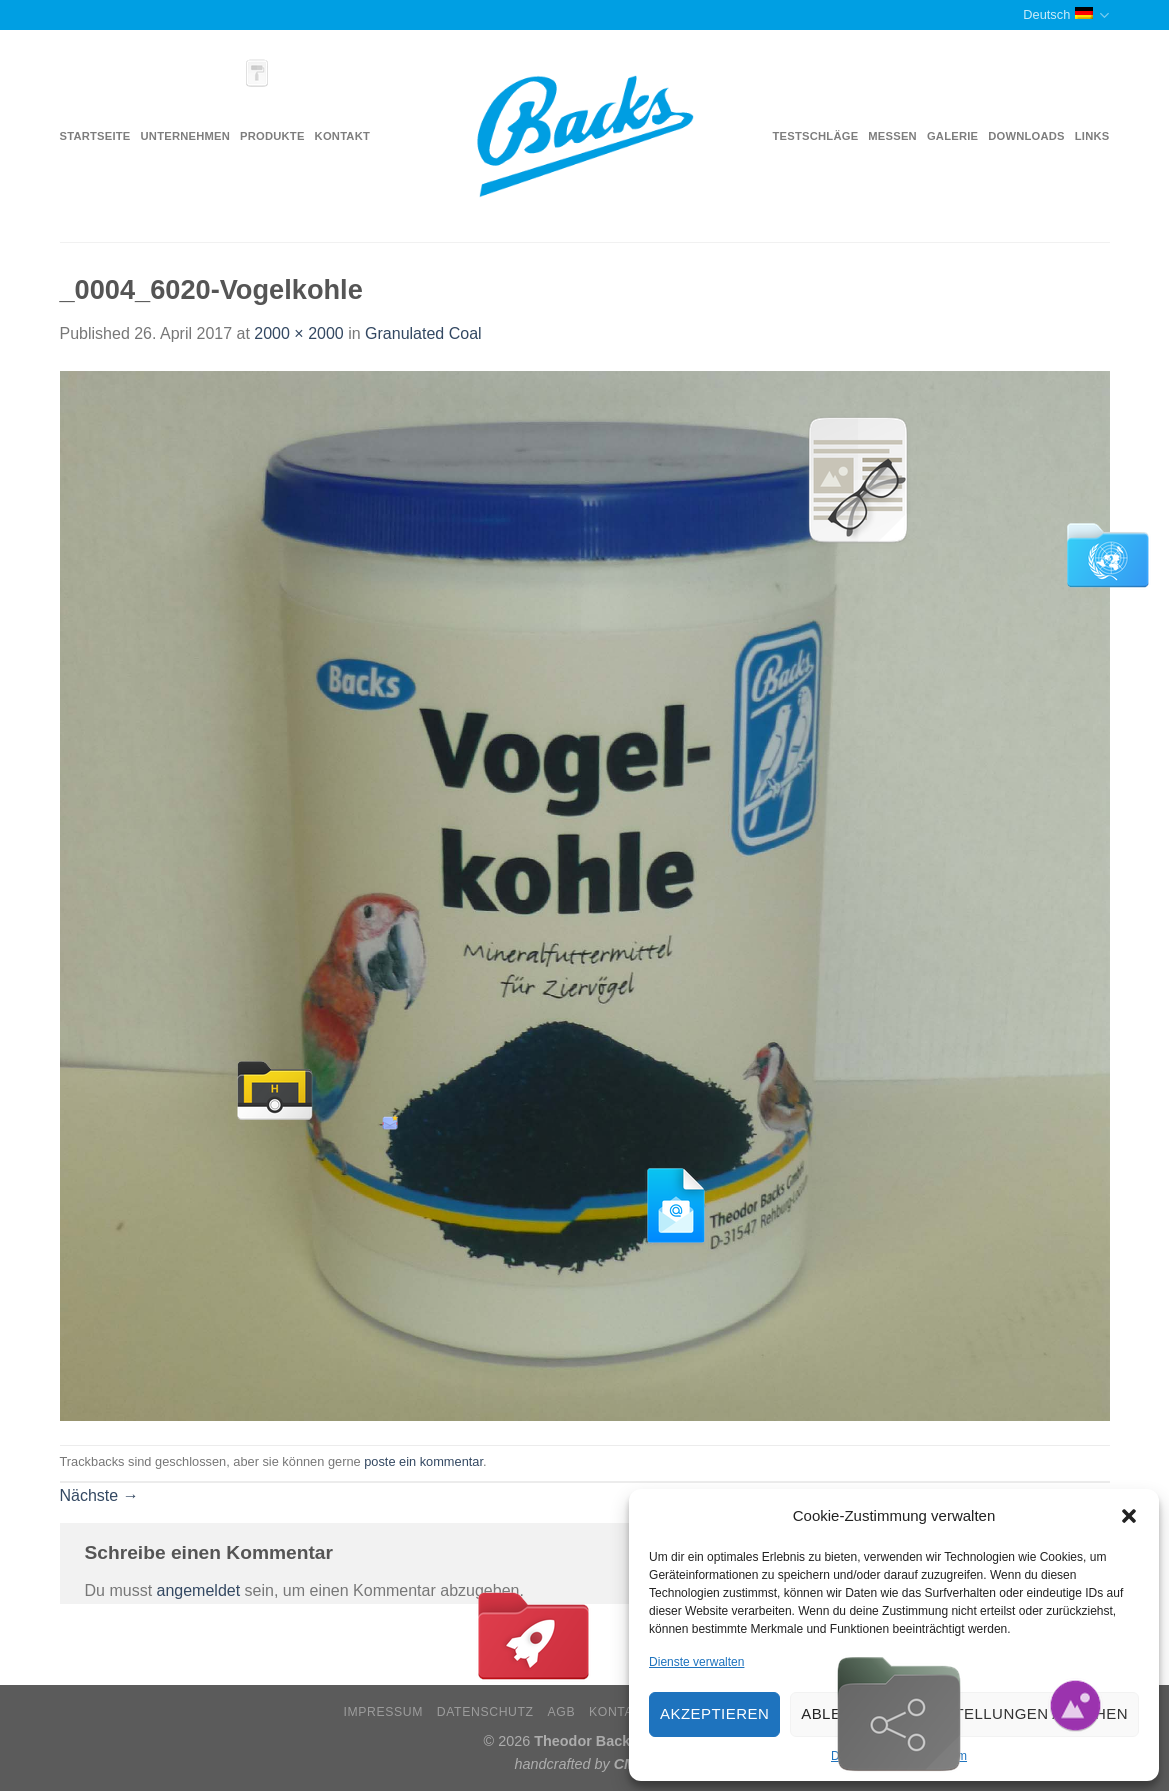 Image resolution: width=1169 pixels, height=1791 pixels. What do you see at coordinates (390, 1123) in the screenshot?
I see `indicates new unread email messages` at bounding box center [390, 1123].